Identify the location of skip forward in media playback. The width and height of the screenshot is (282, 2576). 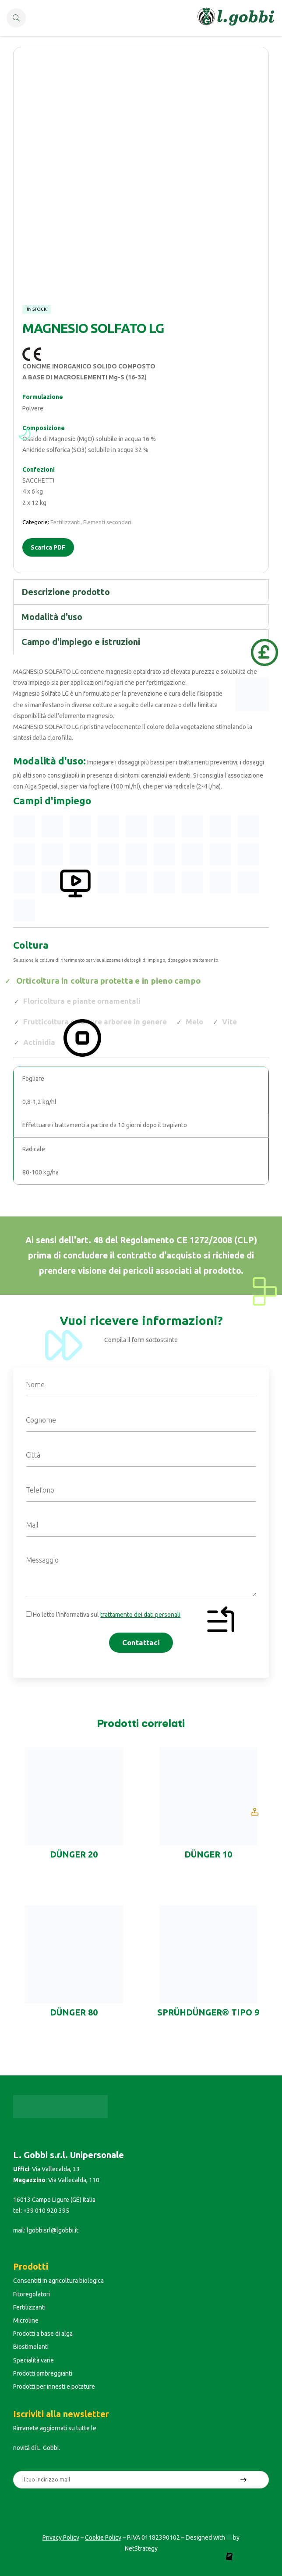
(63, 1345).